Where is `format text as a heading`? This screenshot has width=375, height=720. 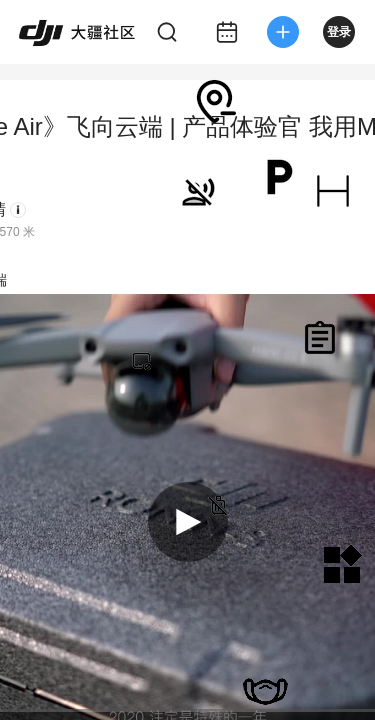
format text as a heading is located at coordinates (333, 191).